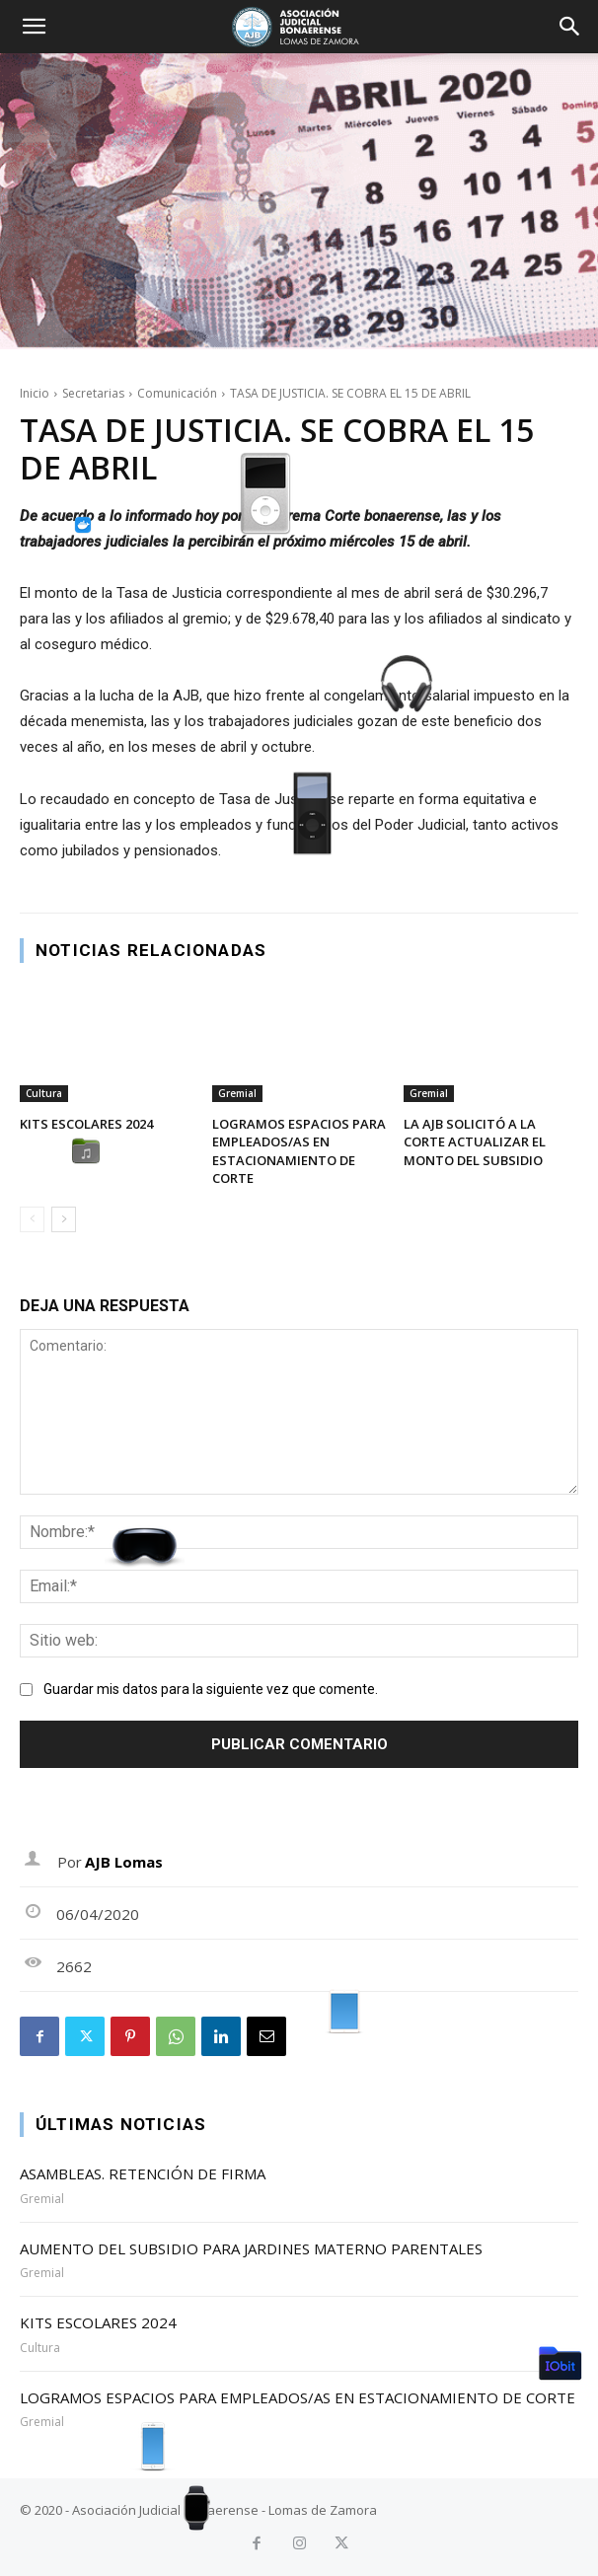  What do you see at coordinates (560, 2364) in the screenshot?
I see `open the IObit application folder` at bounding box center [560, 2364].